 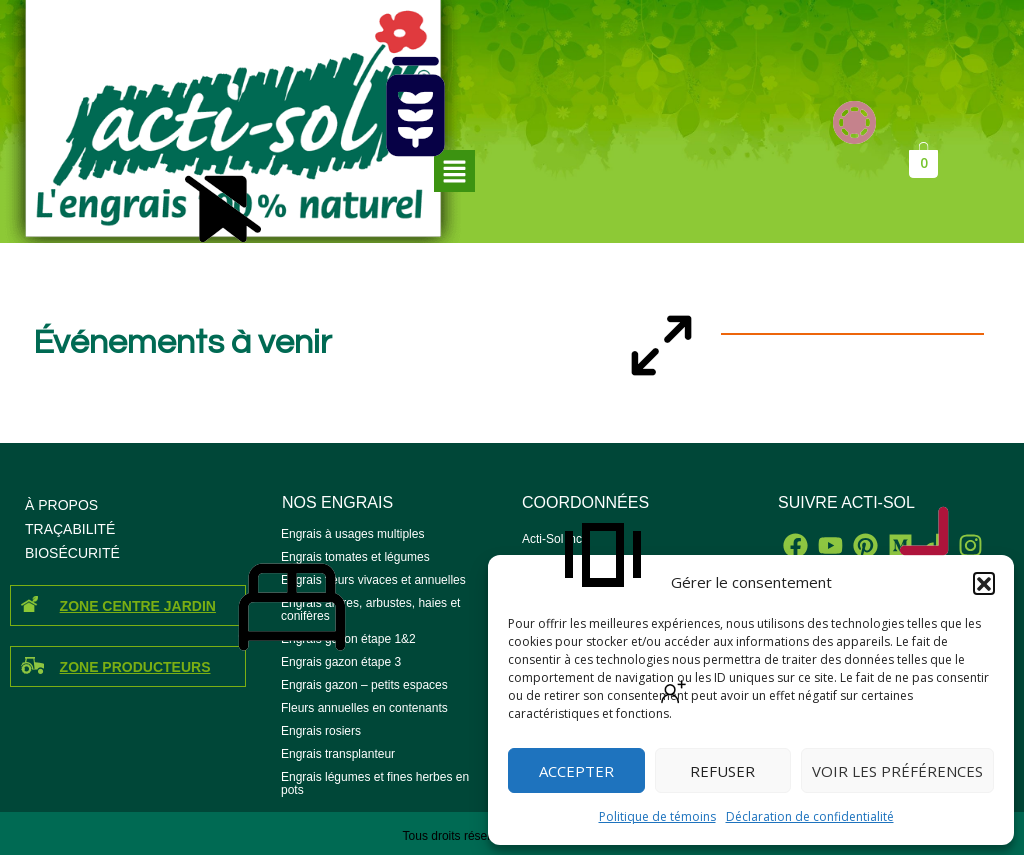 I want to click on view hotel or accommodation options, so click(x=292, y=607).